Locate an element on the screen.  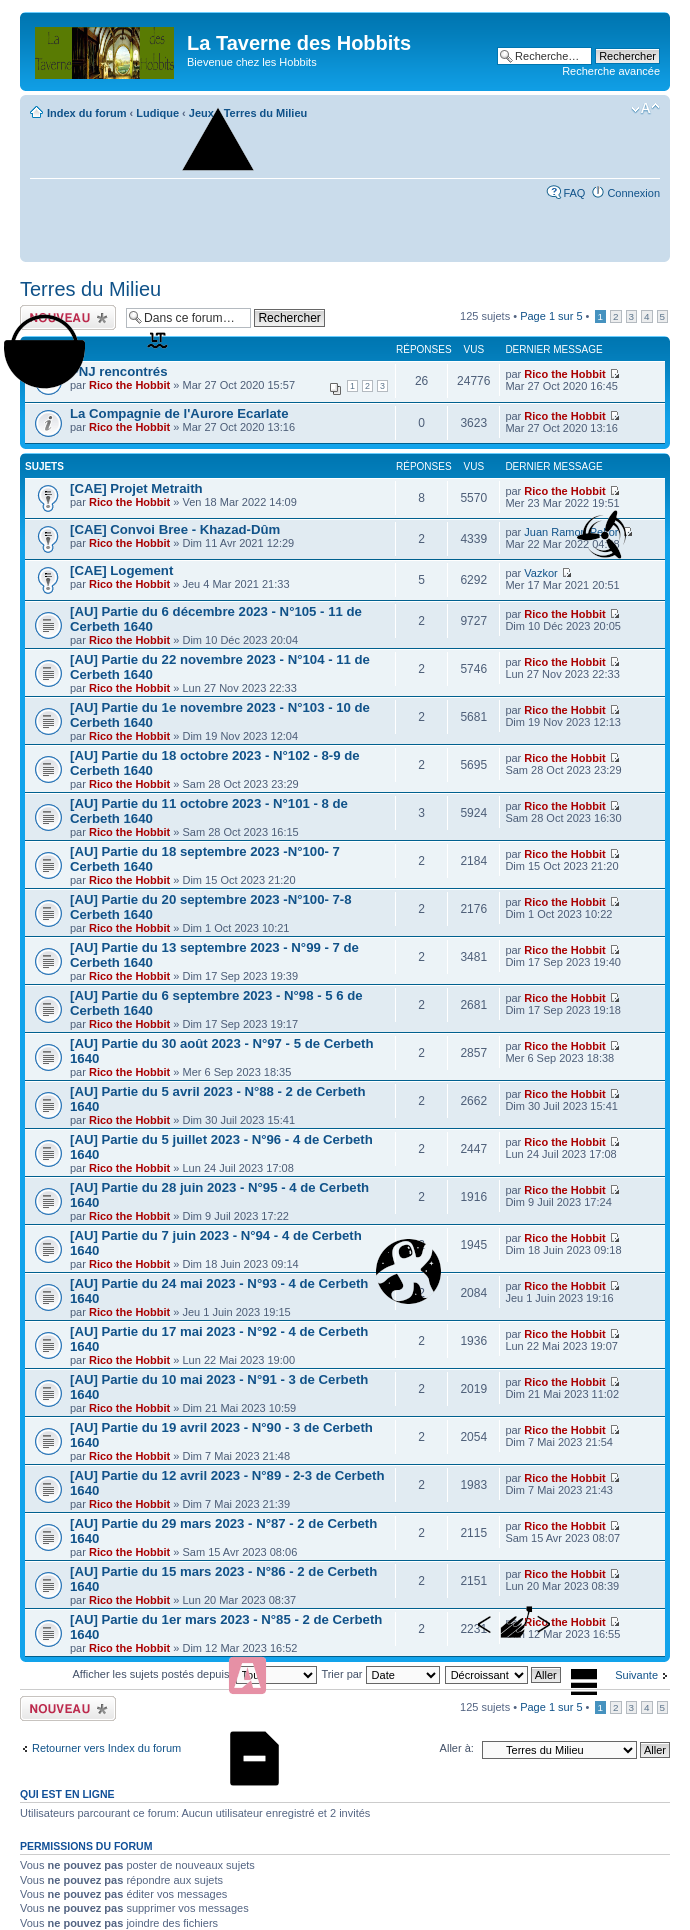
open the odysee app is located at coordinates (408, 1271).